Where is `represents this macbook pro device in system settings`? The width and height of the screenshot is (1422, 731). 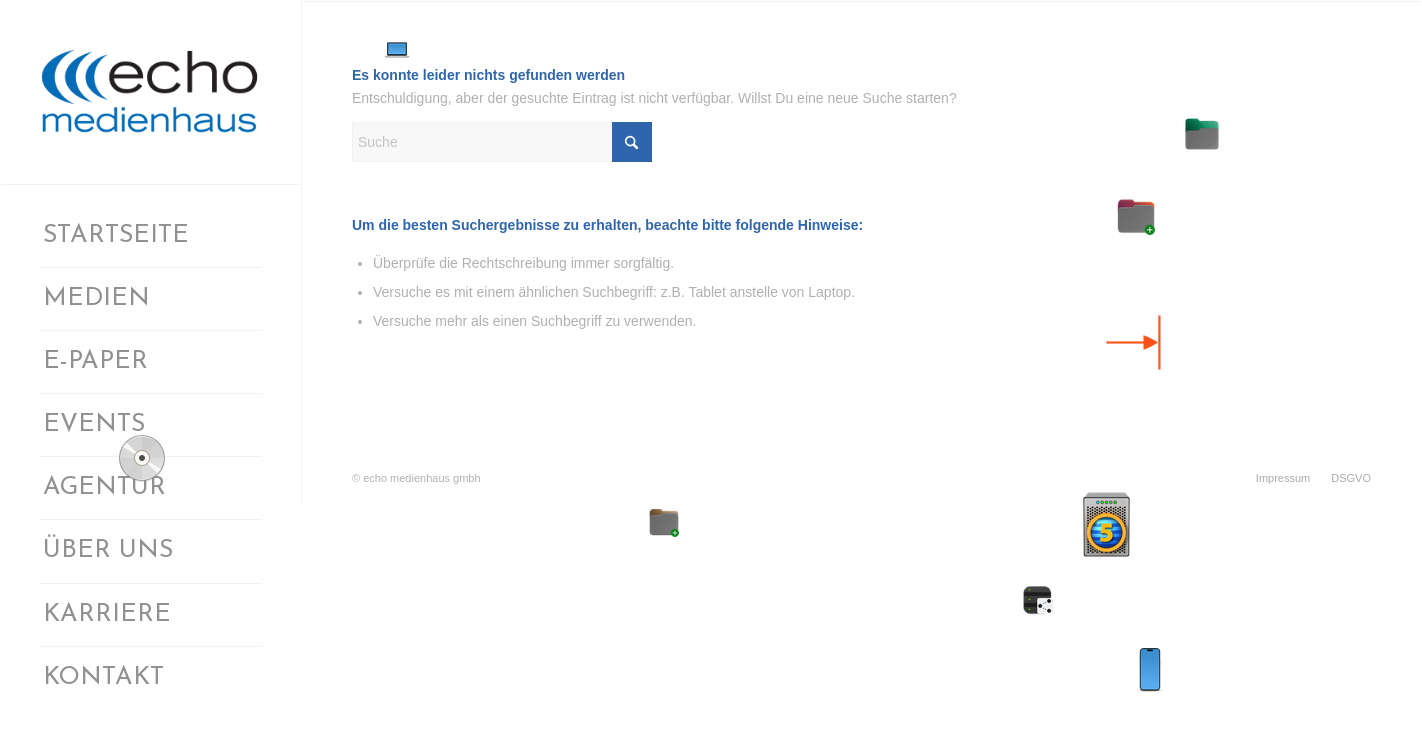
represents this macbook pro device in system settings is located at coordinates (397, 49).